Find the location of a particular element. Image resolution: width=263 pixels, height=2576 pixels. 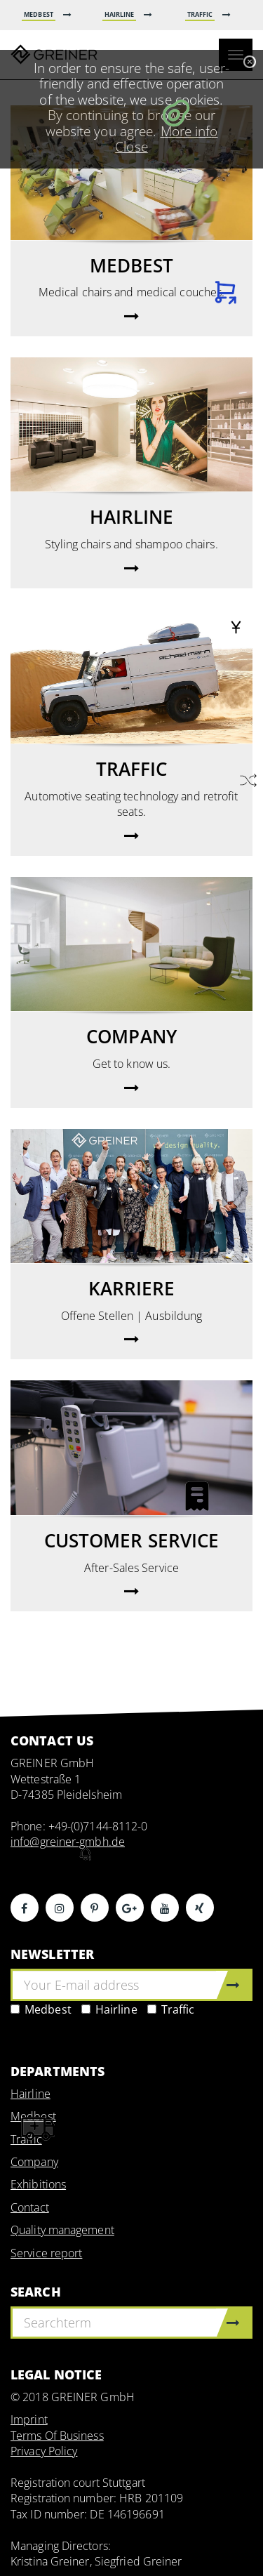

notification alert requiring attention is located at coordinates (86, 1854).